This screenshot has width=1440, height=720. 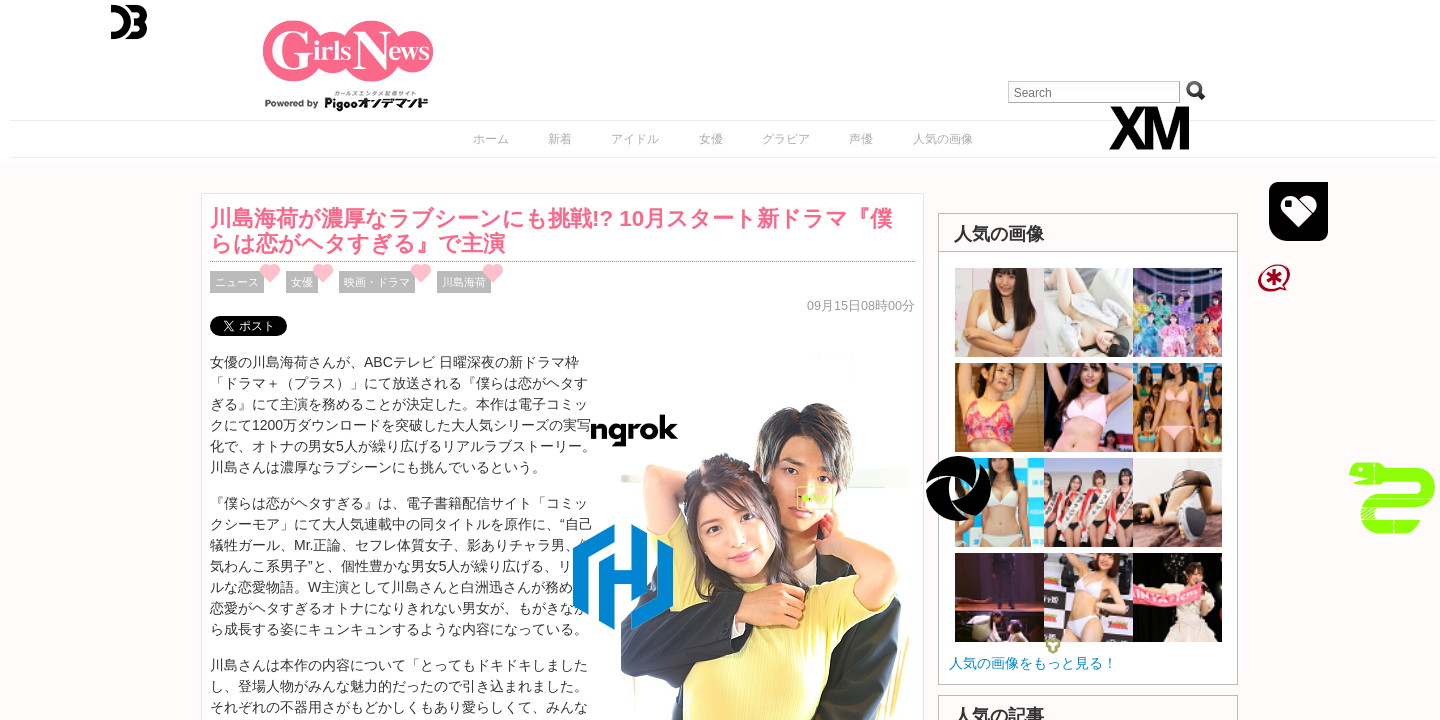 What do you see at coordinates (1149, 128) in the screenshot?
I see `open qualtrics survey platform` at bounding box center [1149, 128].